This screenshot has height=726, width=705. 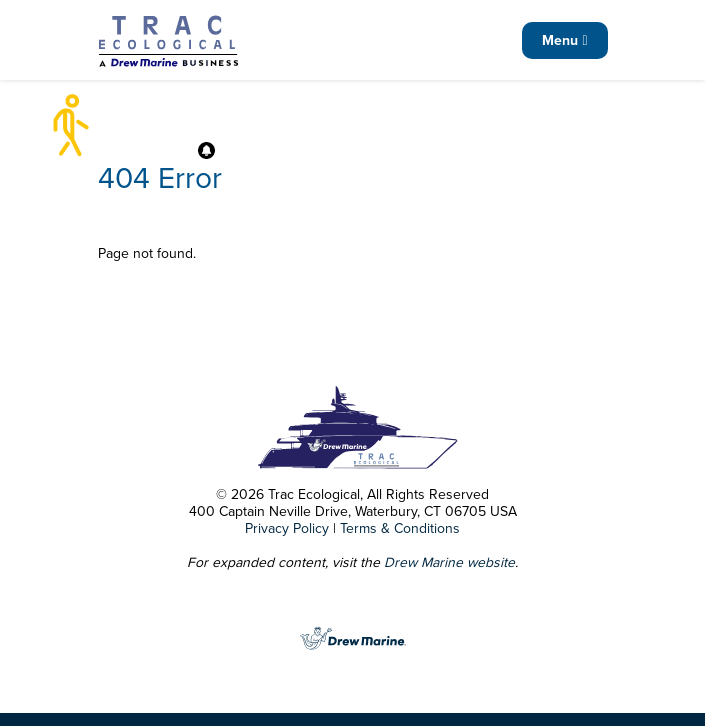 I want to click on select walking directions, so click(x=72, y=125).